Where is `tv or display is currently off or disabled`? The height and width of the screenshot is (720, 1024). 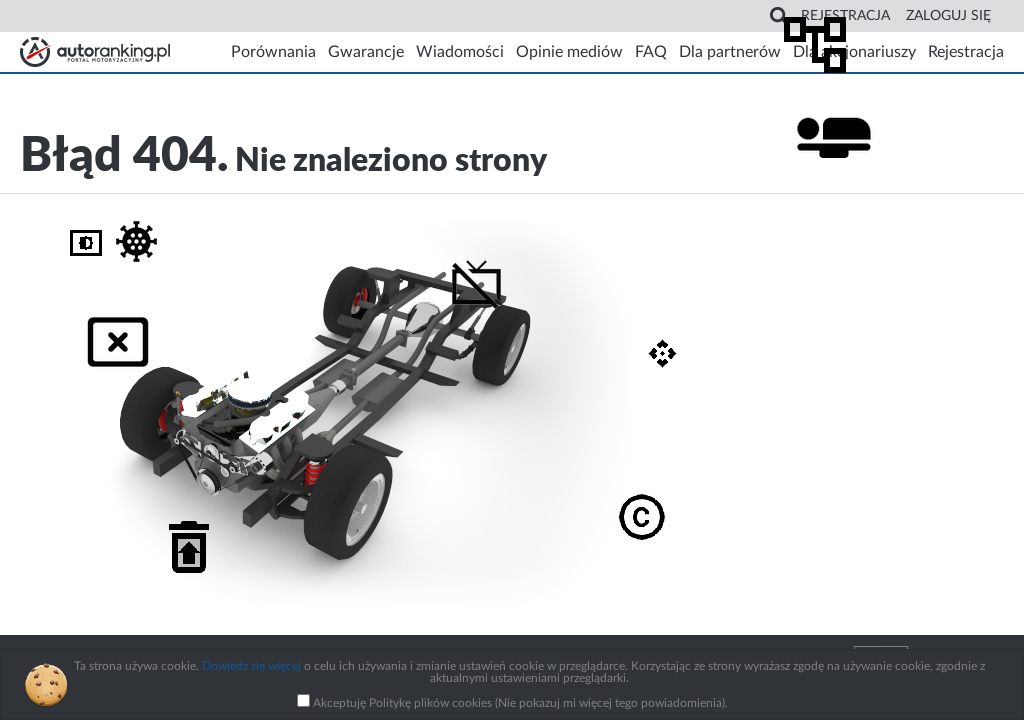 tv or display is currently off or disabled is located at coordinates (476, 284).